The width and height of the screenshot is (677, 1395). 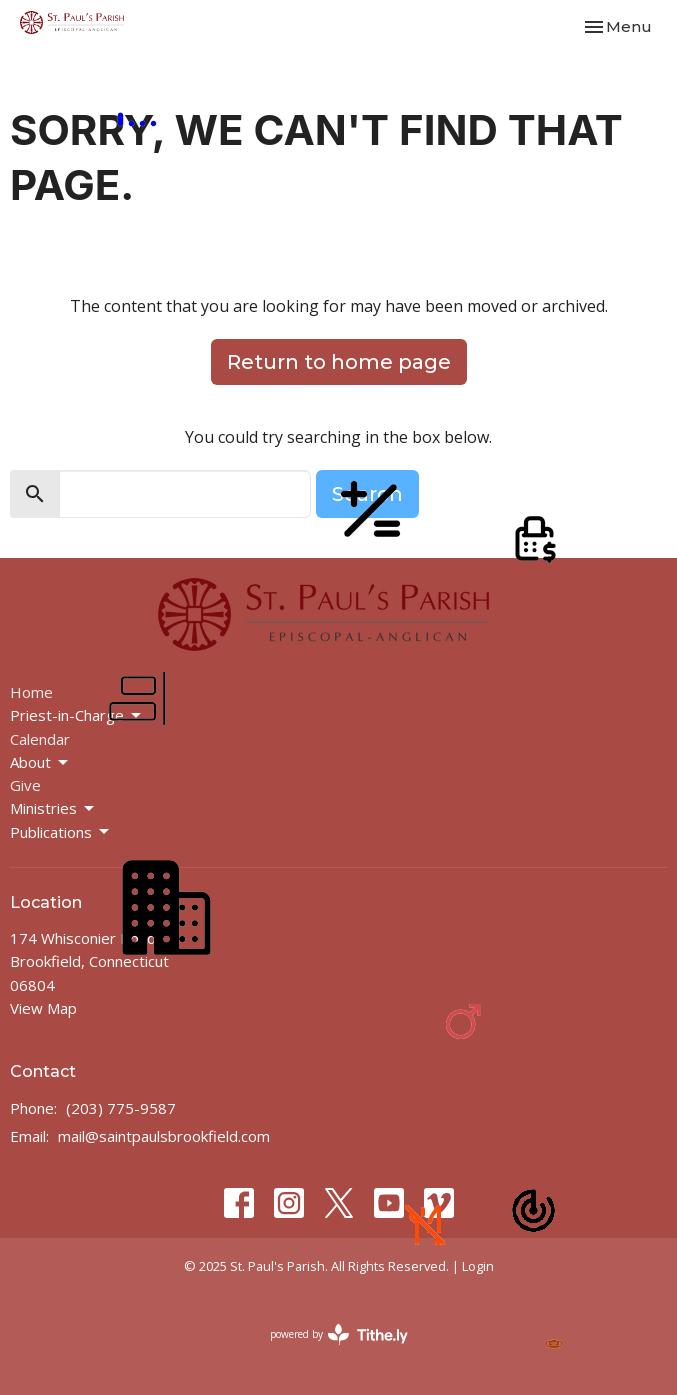 I want to click on toggle between addition and equals operations, so click(x=370, y=510).